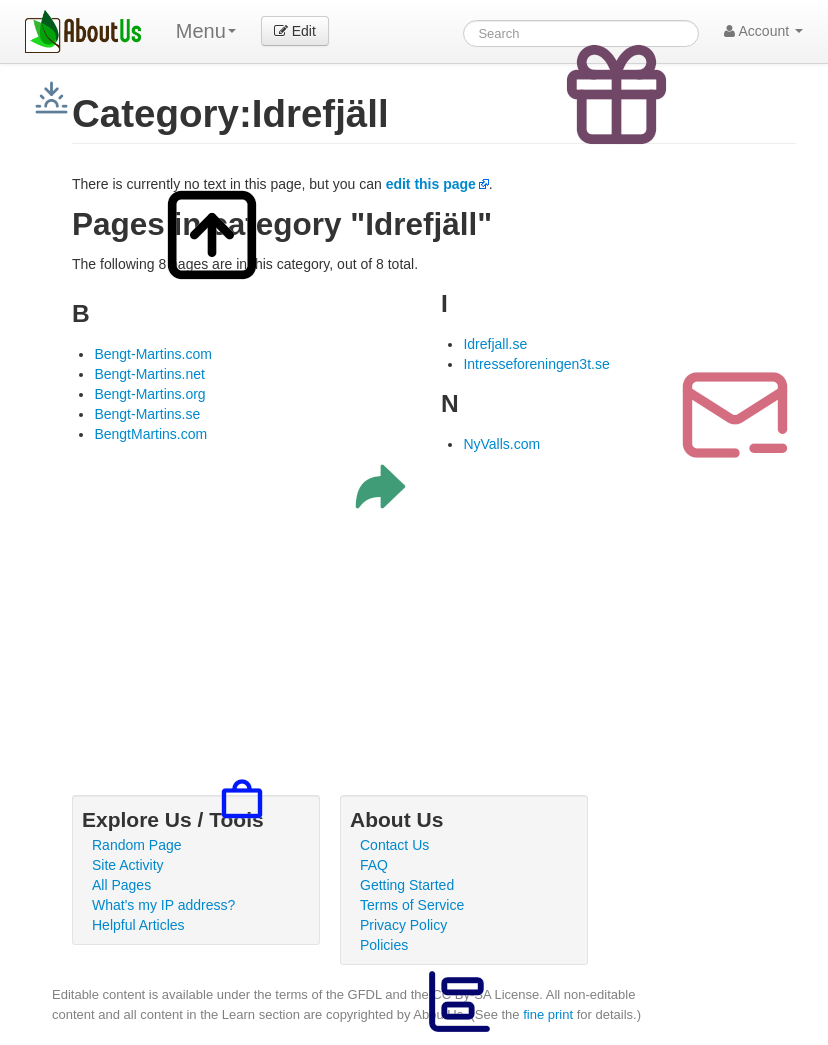 Image resolution: width=828 pixels, height=1045 pixels. Describe the element at coordinates (212, 235) in the screenshot. I see `upload a file or image` at that location.